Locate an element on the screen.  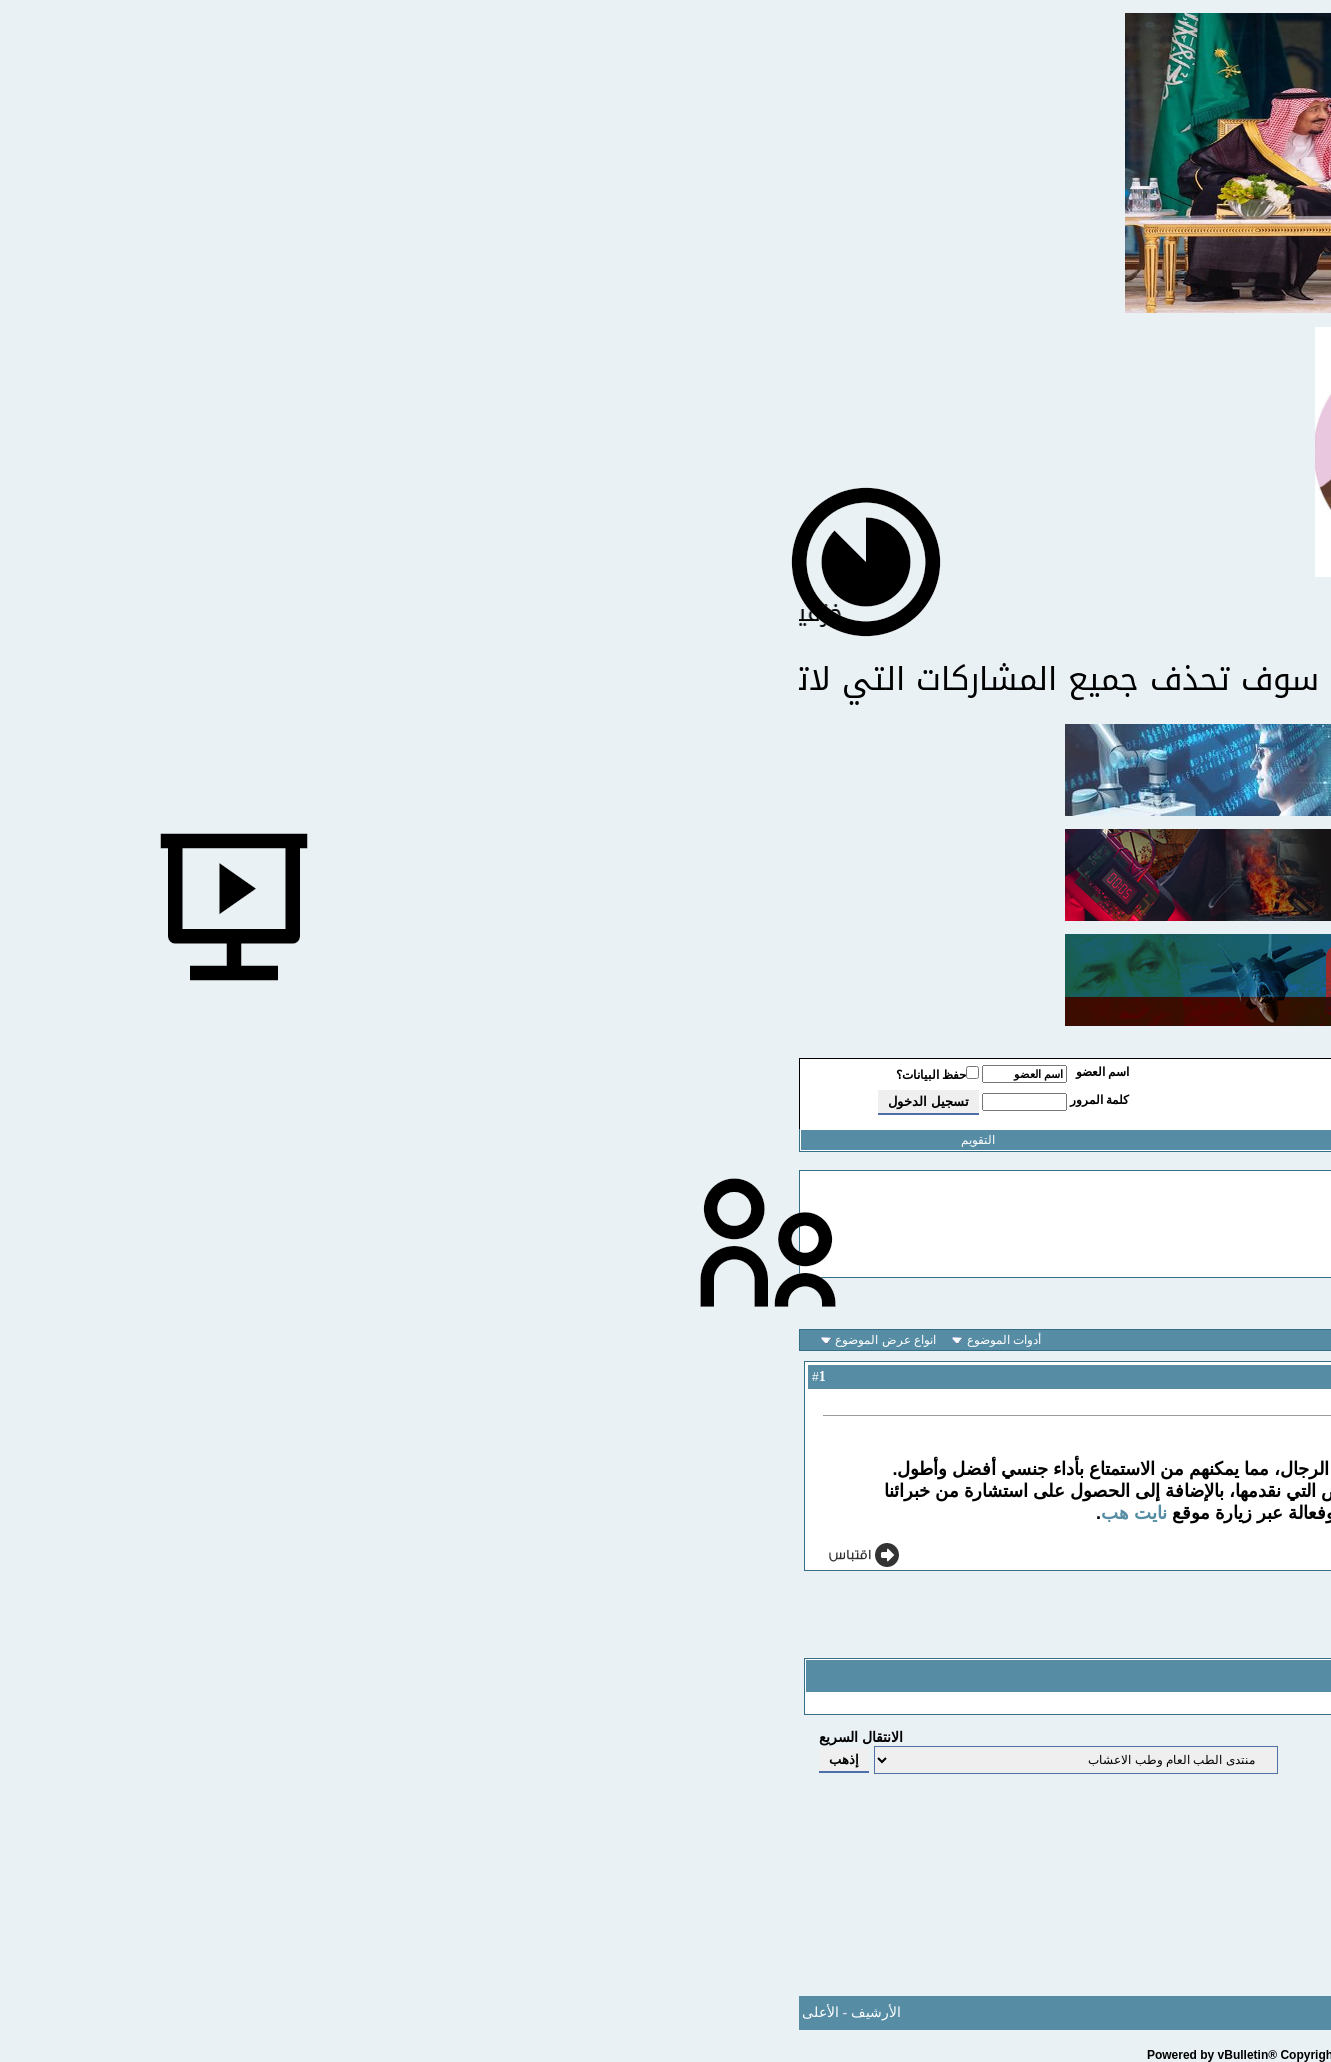
indicates task progress at approximately 70% complete is located at coordinates (866, 562).